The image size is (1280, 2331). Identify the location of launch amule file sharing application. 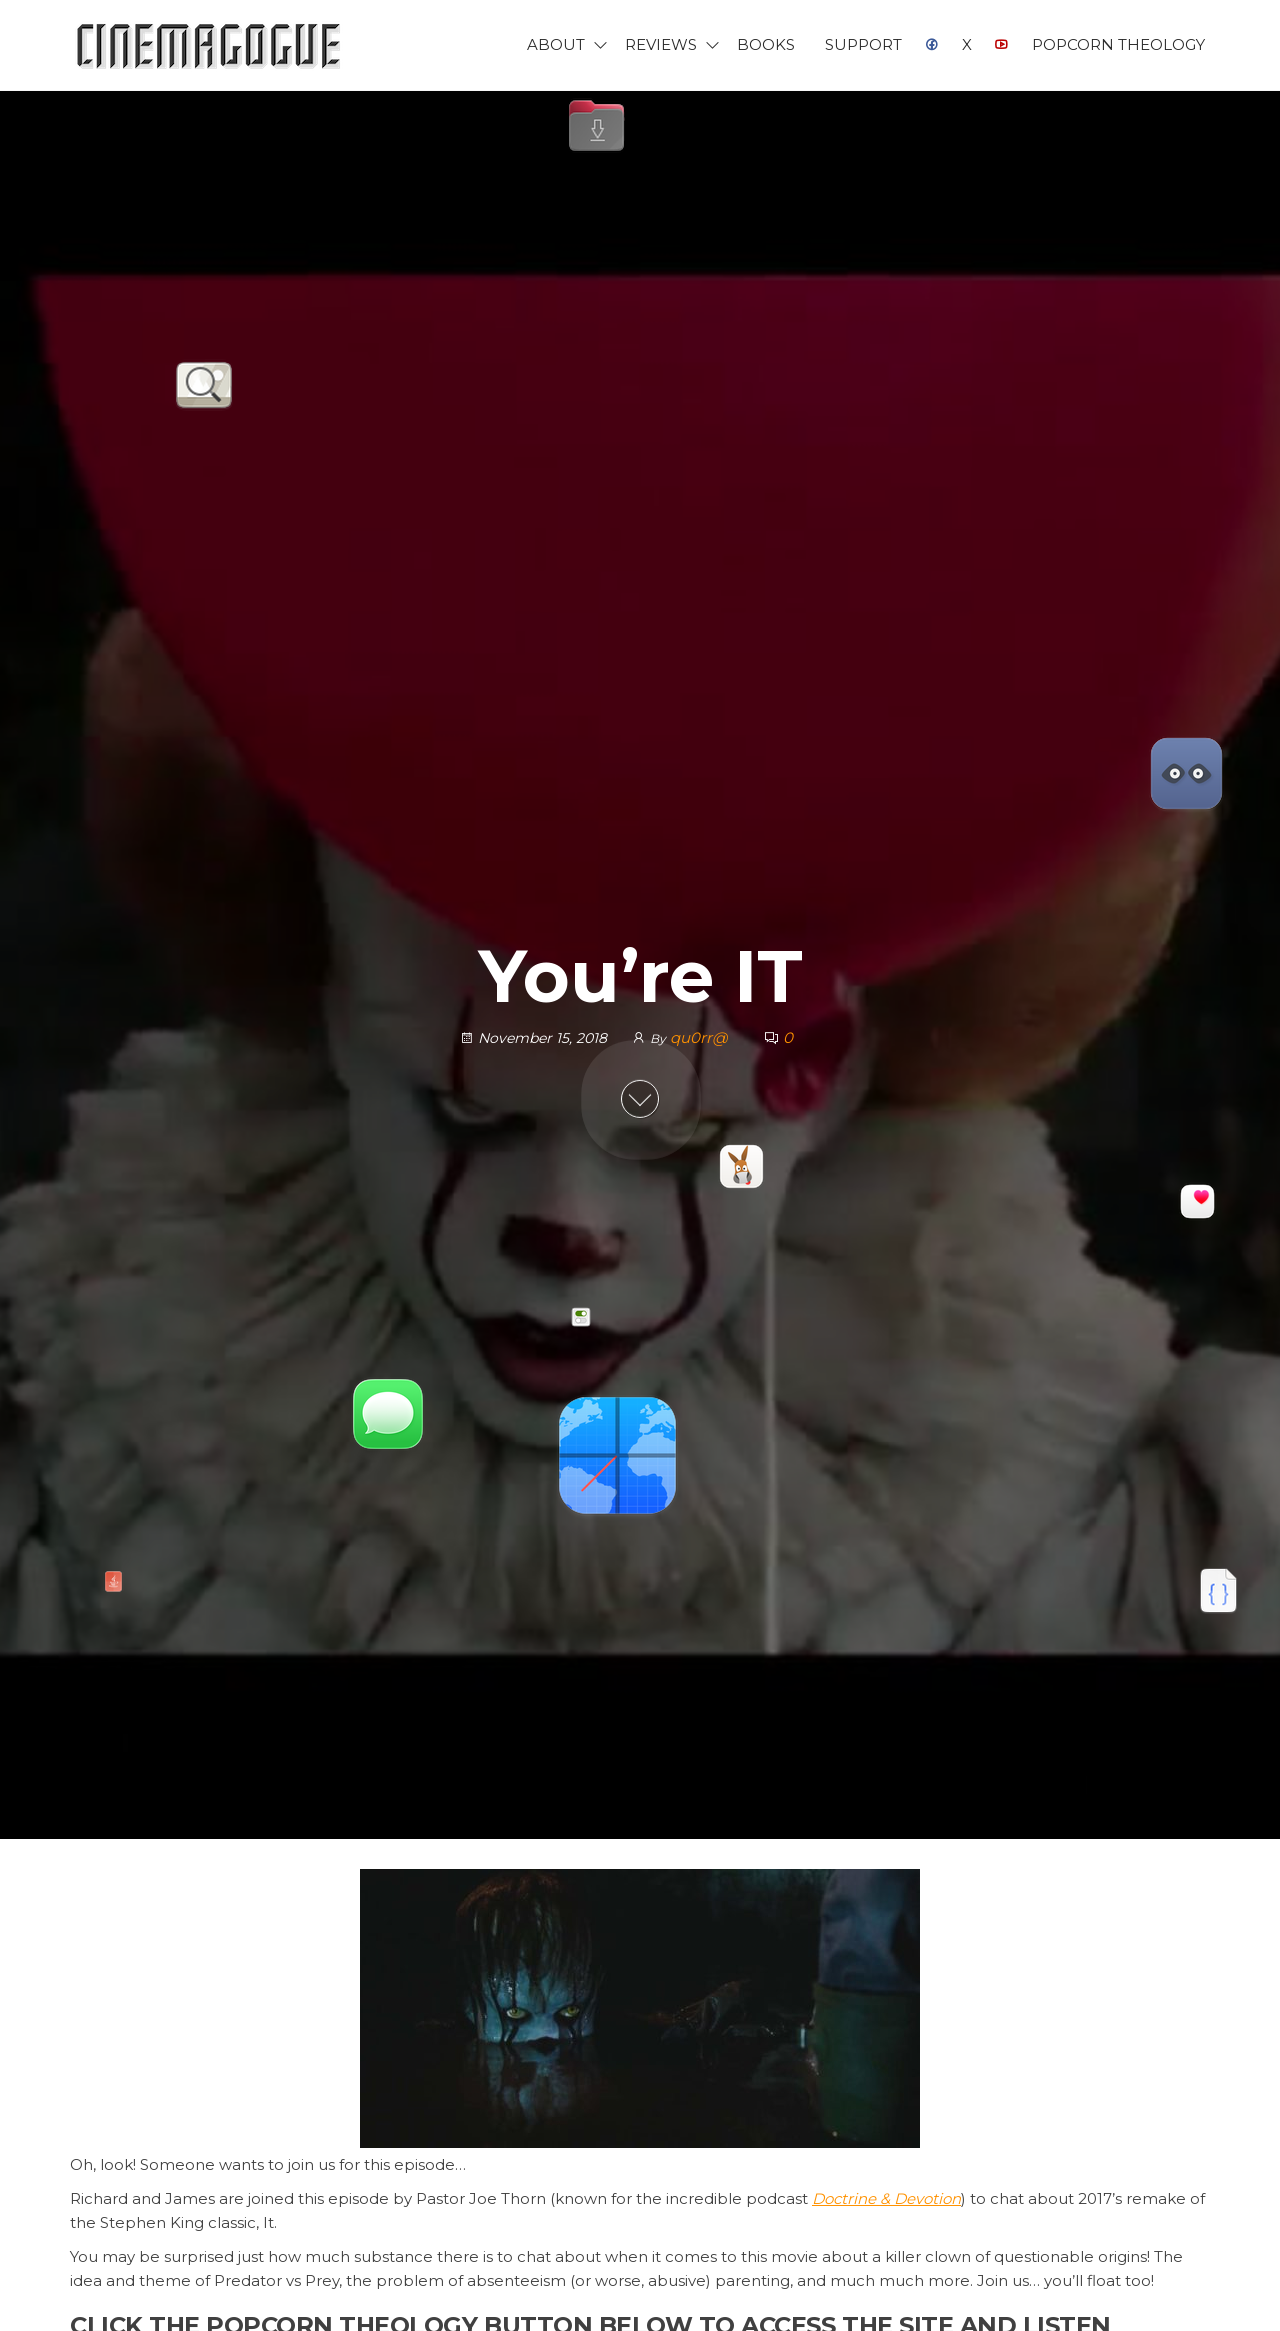
(741, 1166).